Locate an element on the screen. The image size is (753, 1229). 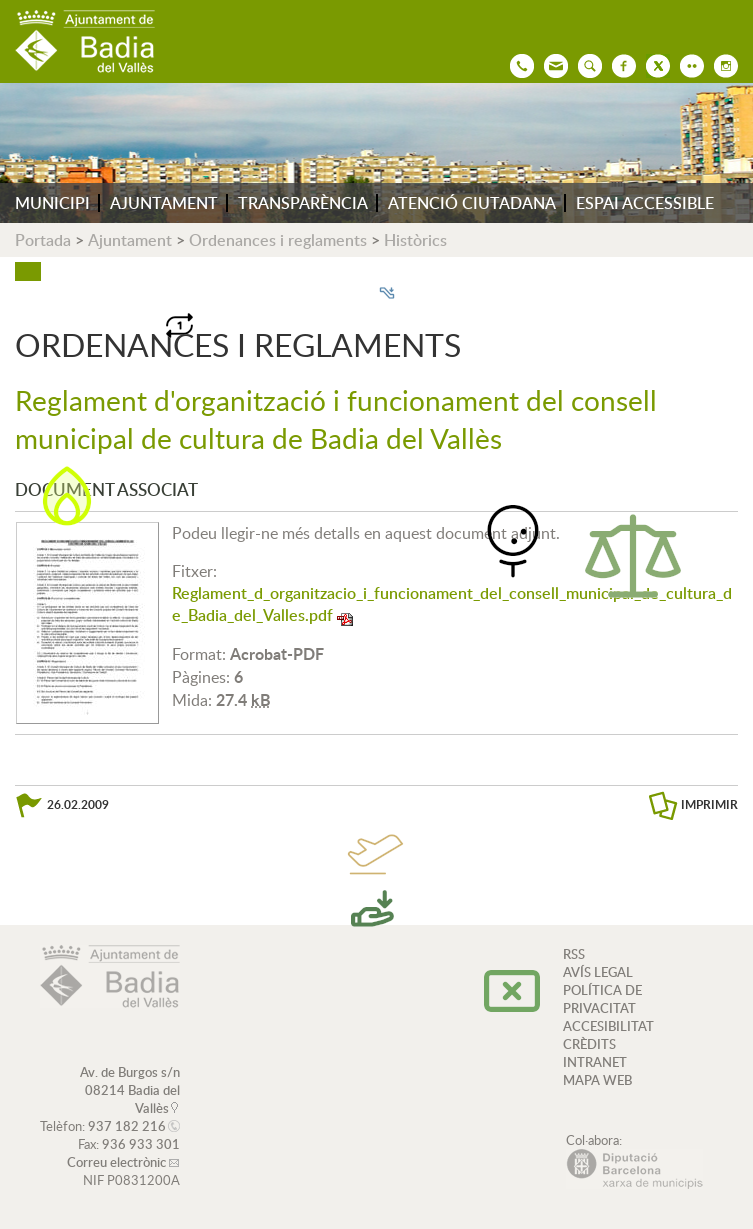
access golf-related features or content is located at coordinates (513, 540).